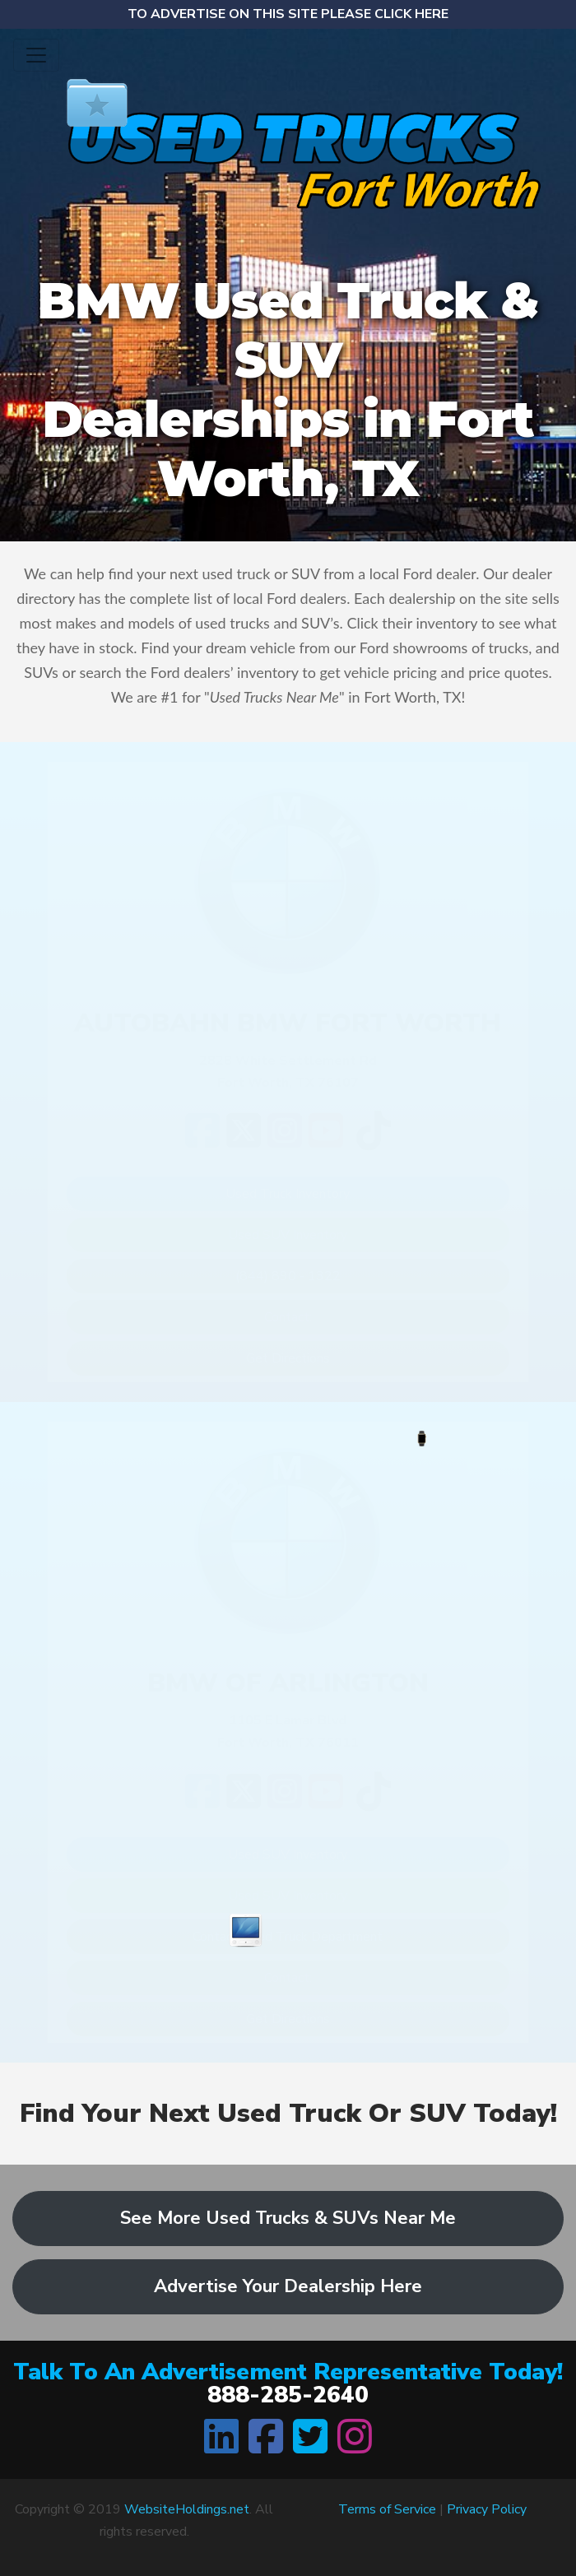 This screenshot has width=576, height=2576. Describe the element at coordinates (421, 1438) in the screenshot. I see `apple watch device icon` at that location.